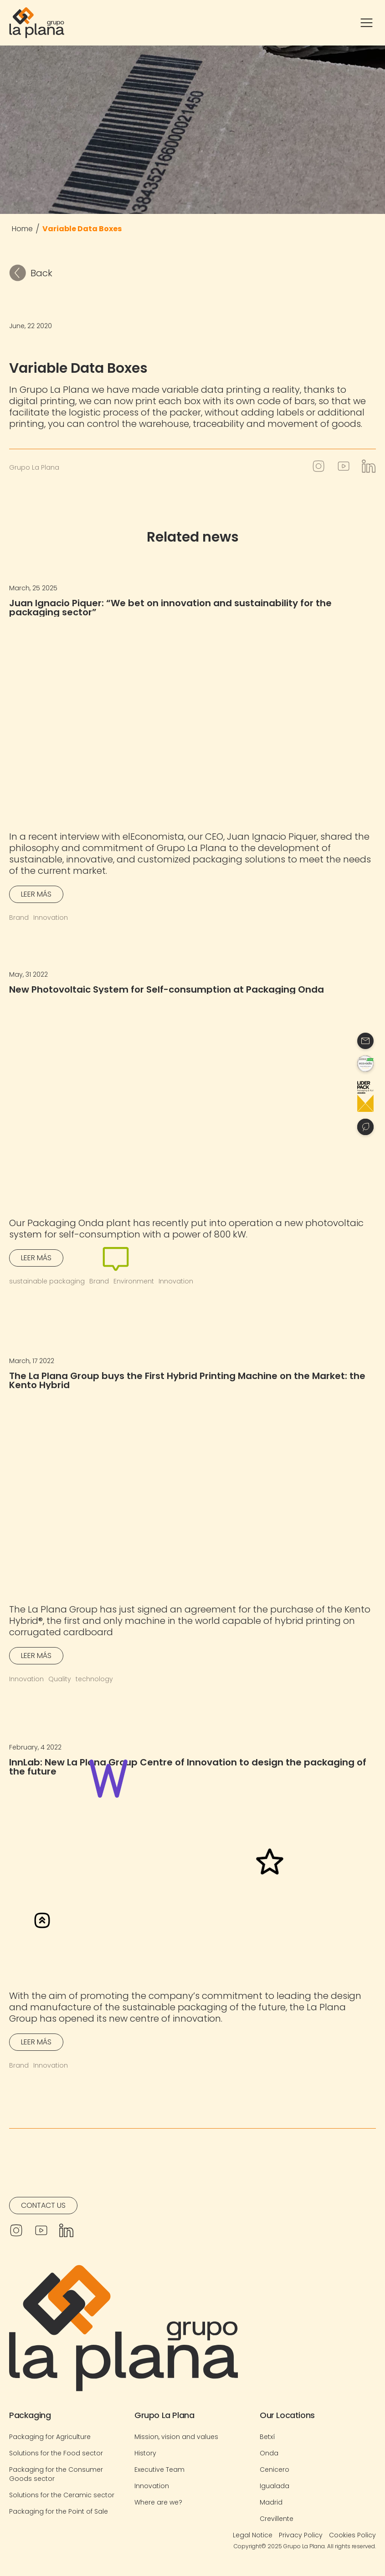 This screenshot has height=2576, width=385. Describe the element at coordinates (116, 1258) in the screenshot. I see `open chat or messaging` at that location.